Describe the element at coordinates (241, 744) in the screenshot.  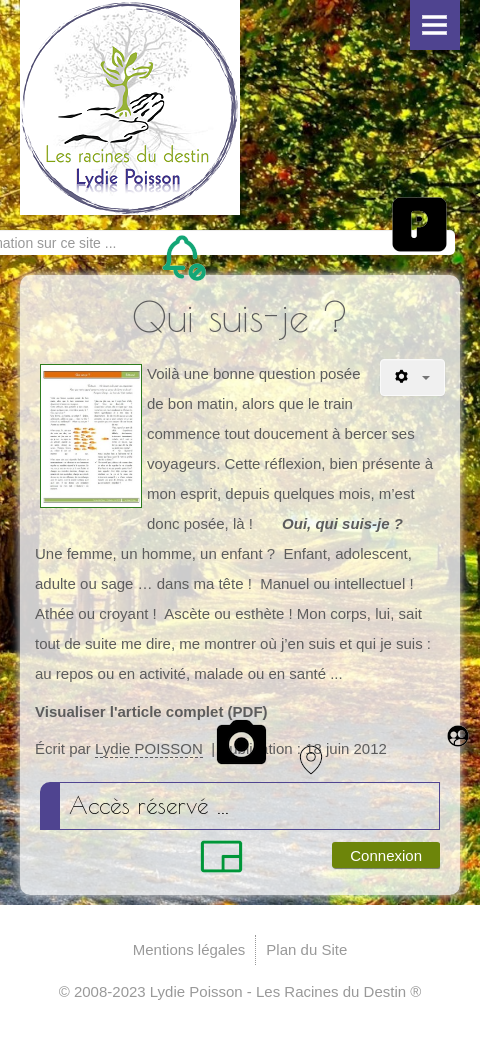
I see `take a photo` at that location.